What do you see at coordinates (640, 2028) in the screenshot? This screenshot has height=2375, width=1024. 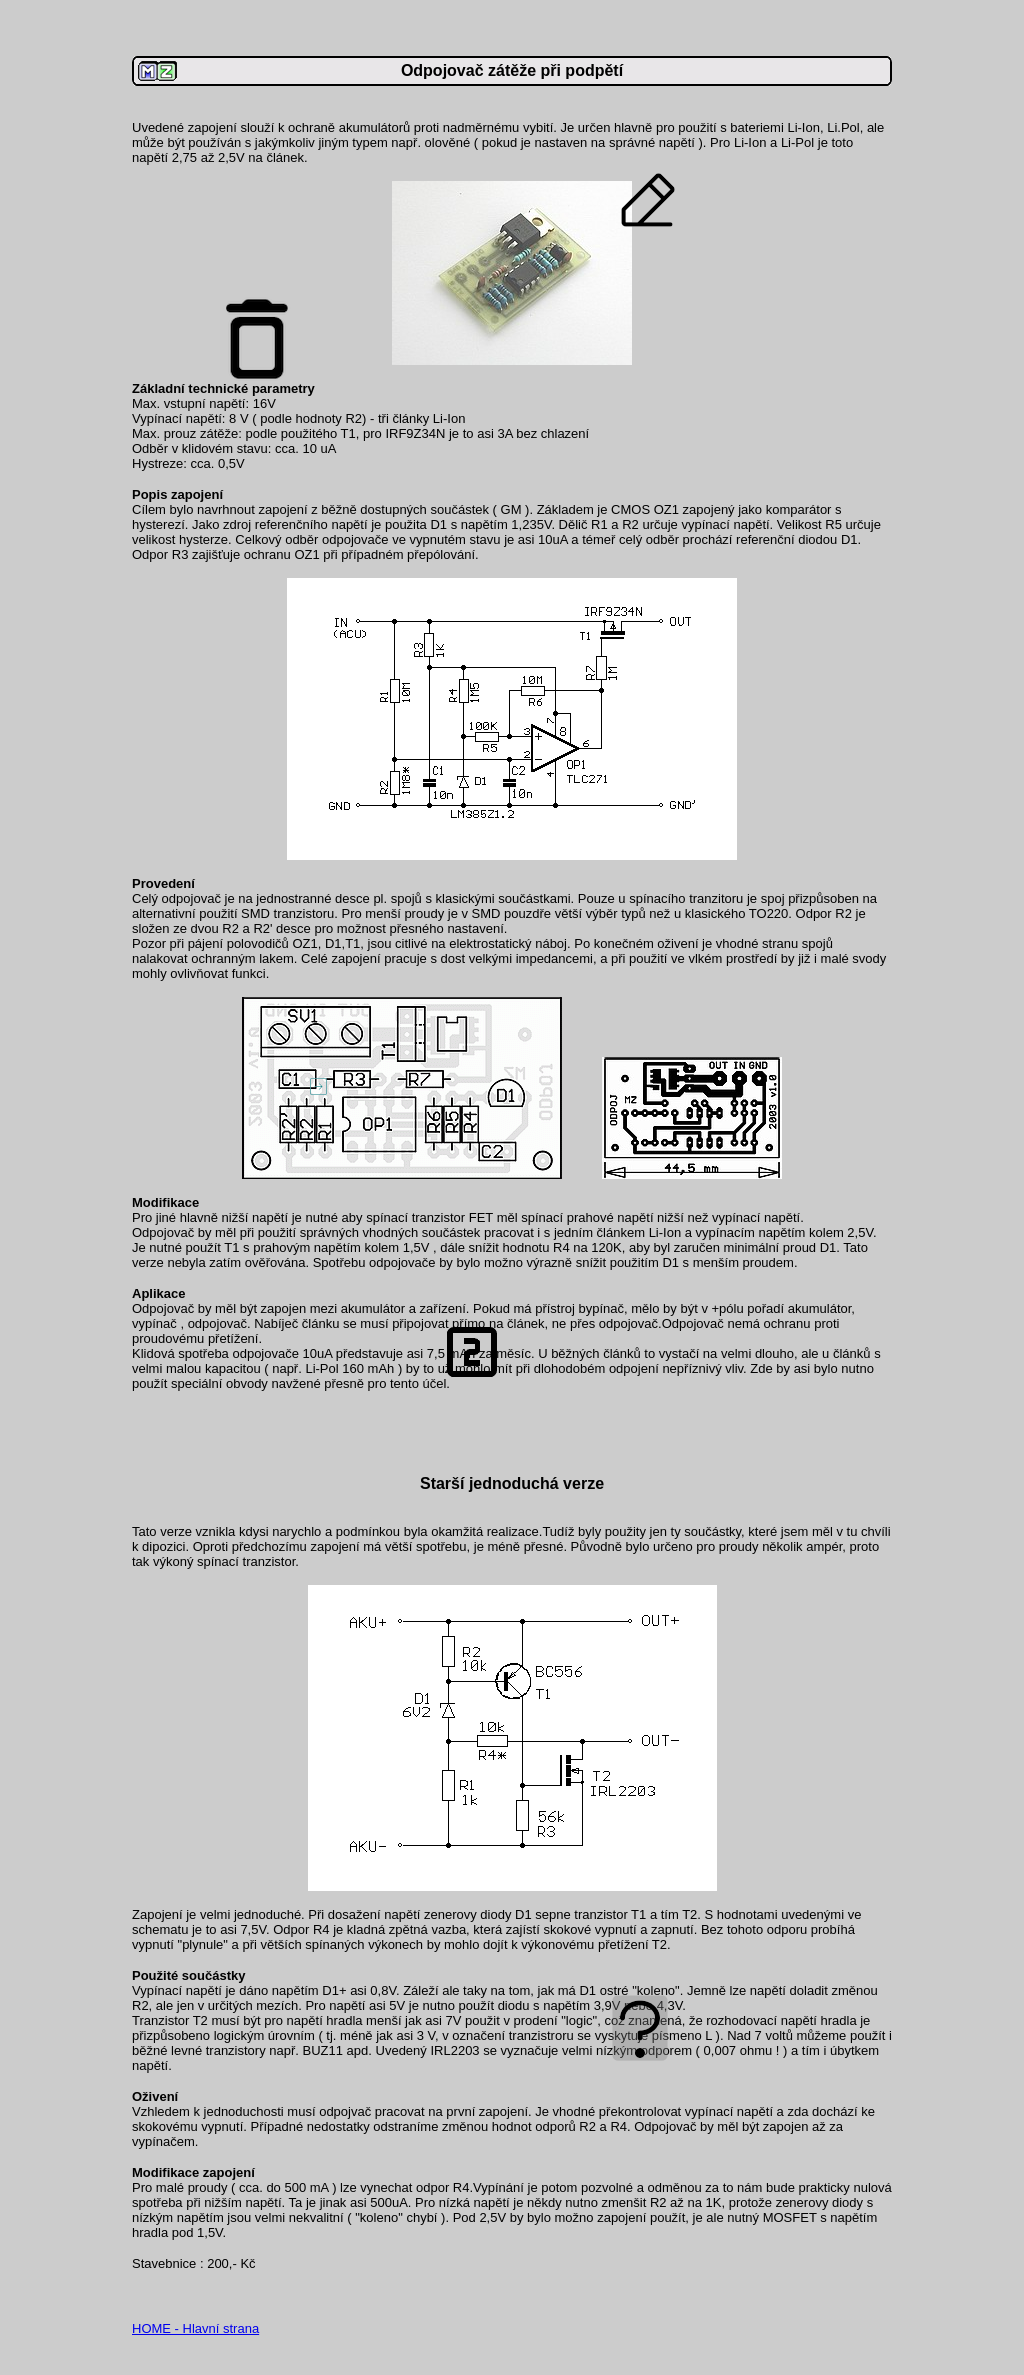 I see `access help or support information` at bounding box center [640, 2028].